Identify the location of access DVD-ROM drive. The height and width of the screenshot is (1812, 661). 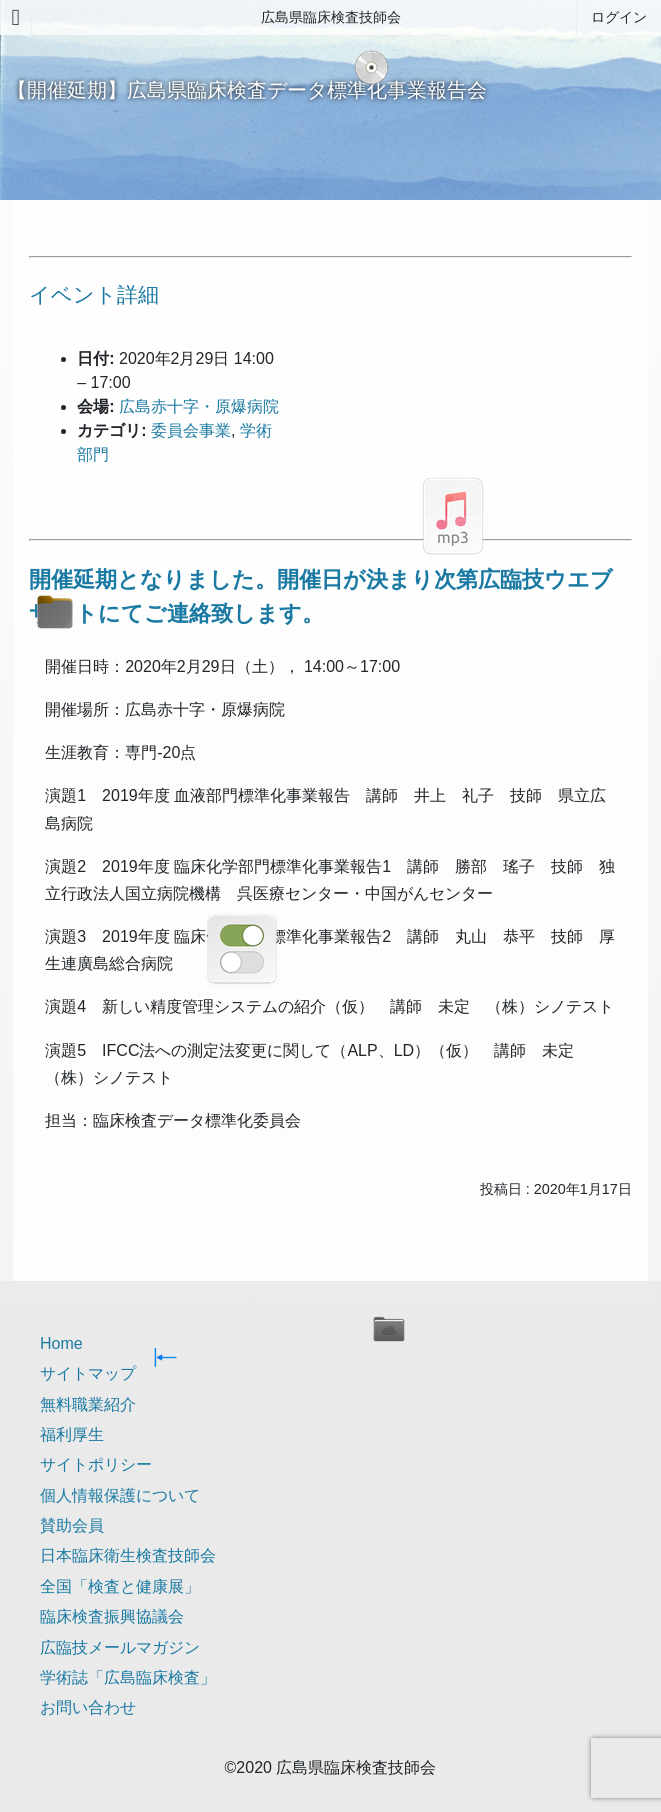
(371, 67).